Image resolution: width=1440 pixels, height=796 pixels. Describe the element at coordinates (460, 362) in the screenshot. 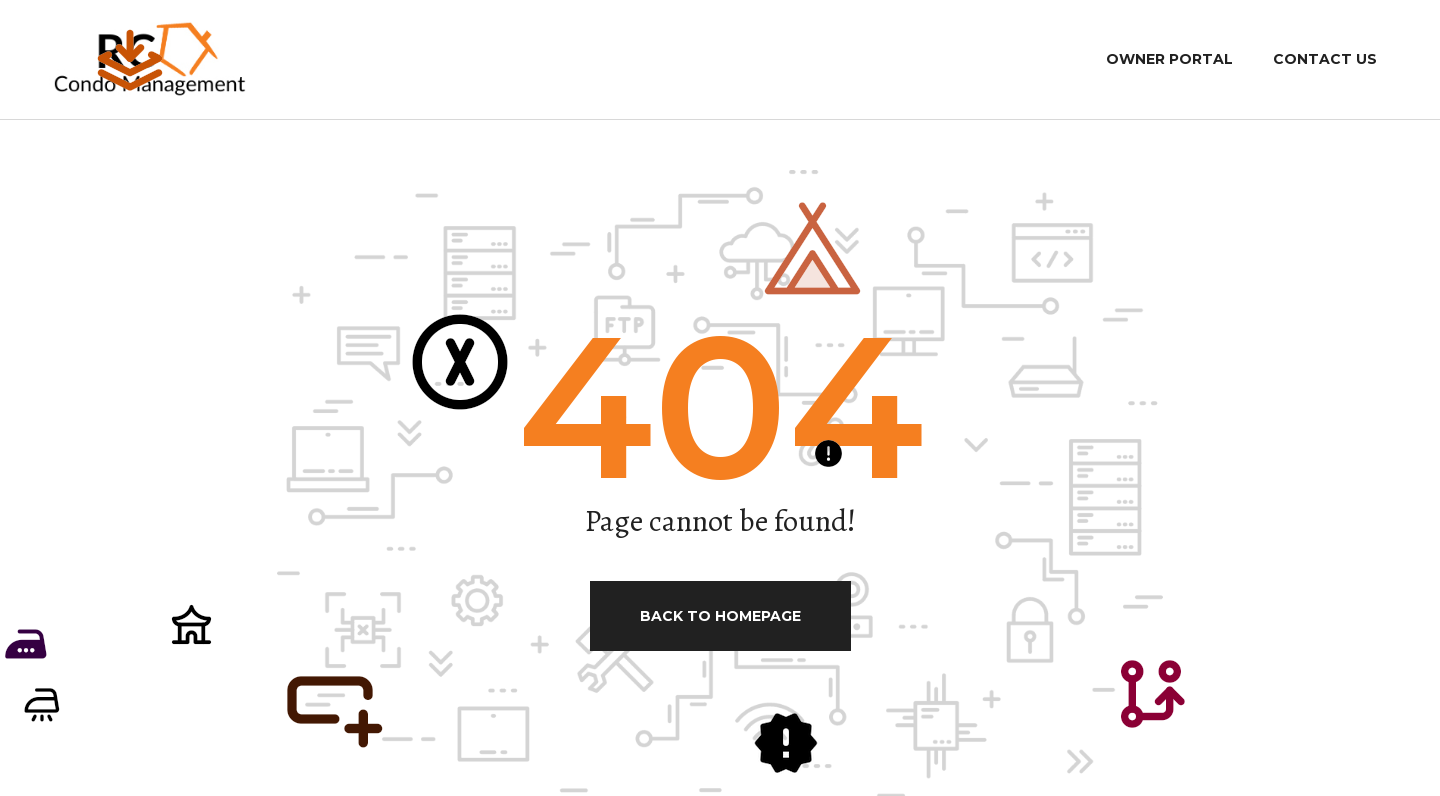

I see `close or cancel an action` at that location.